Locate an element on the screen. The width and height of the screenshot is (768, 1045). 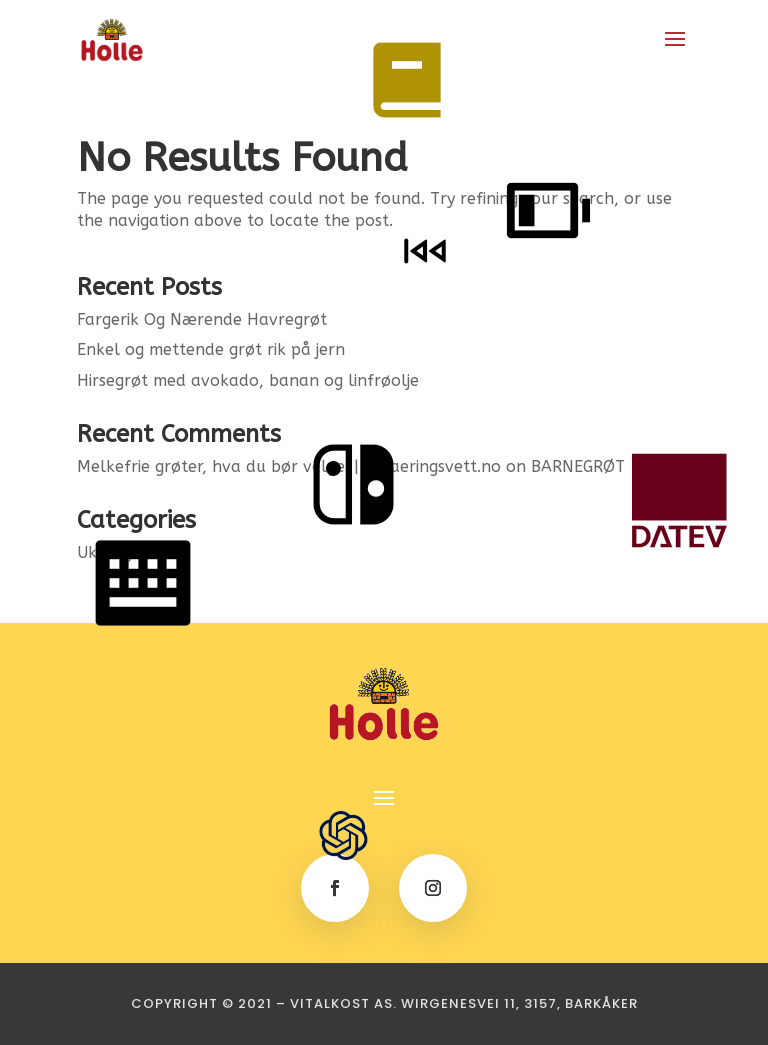
skip to the beginning of the track is located at coordinates (425, 251).